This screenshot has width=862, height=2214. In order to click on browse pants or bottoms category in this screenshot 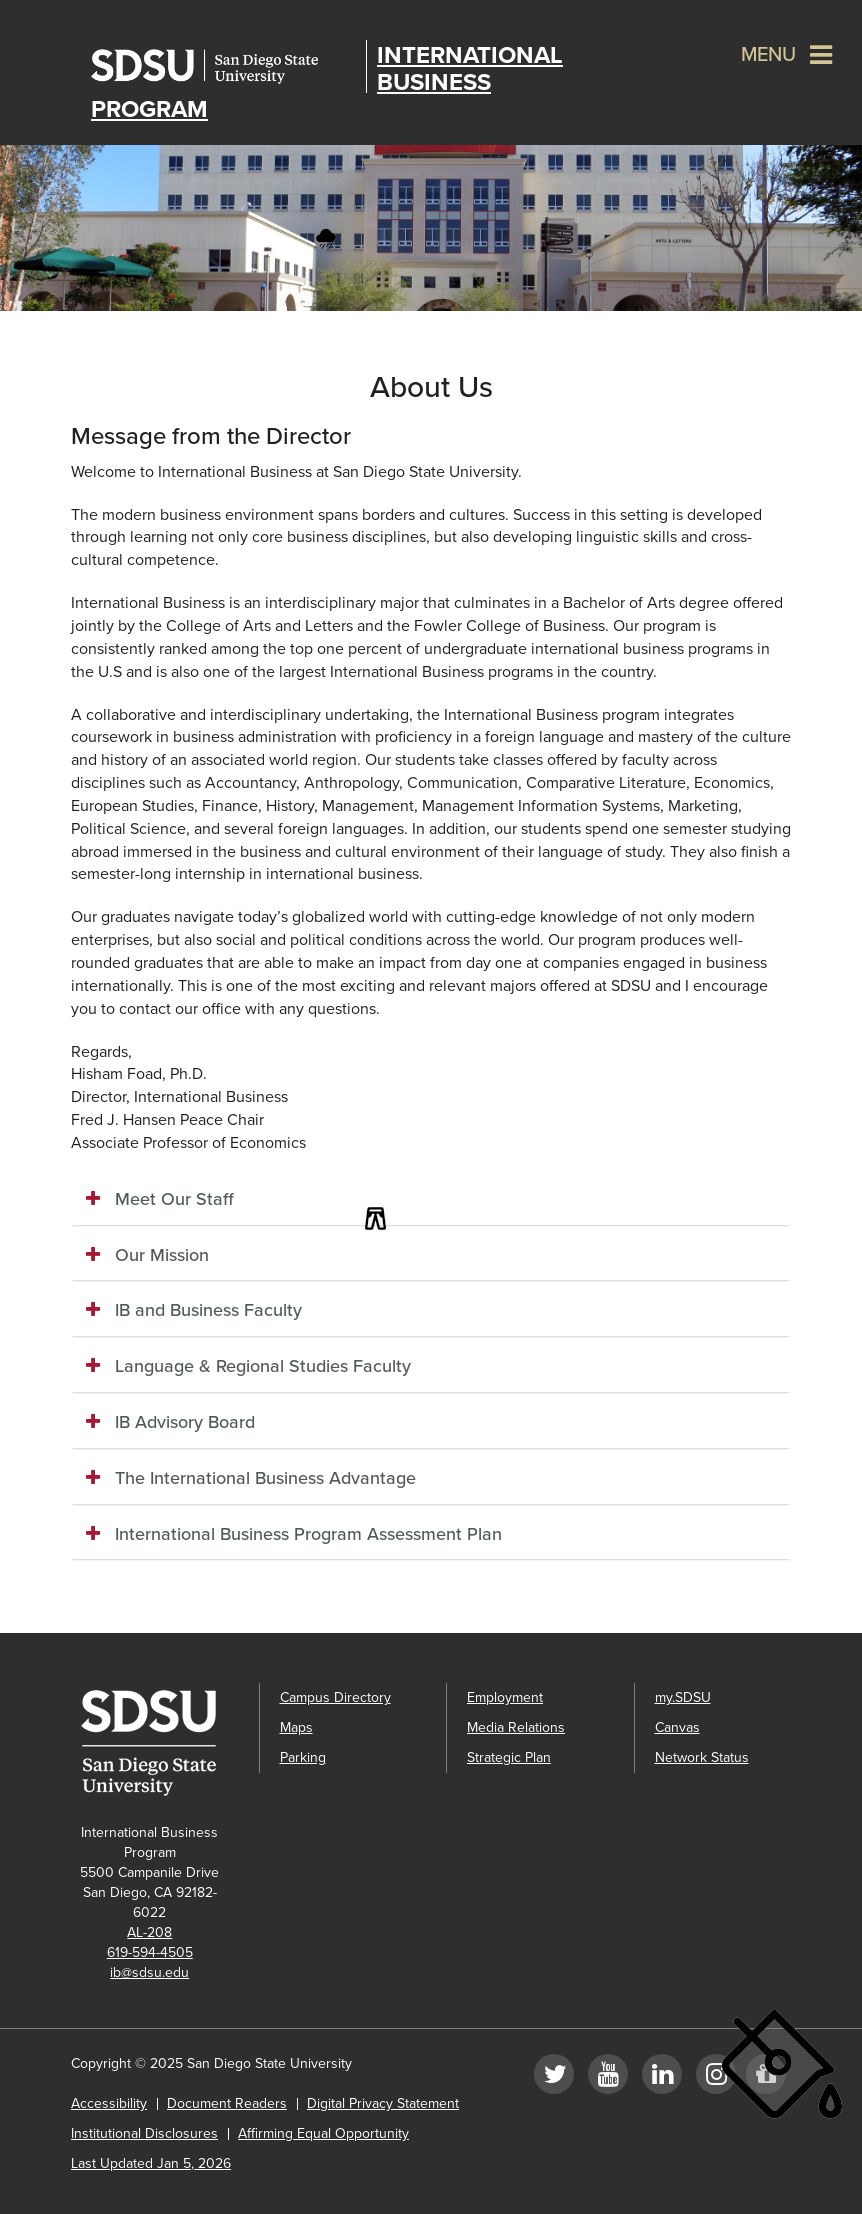, I will do `click(375, 1218)`.